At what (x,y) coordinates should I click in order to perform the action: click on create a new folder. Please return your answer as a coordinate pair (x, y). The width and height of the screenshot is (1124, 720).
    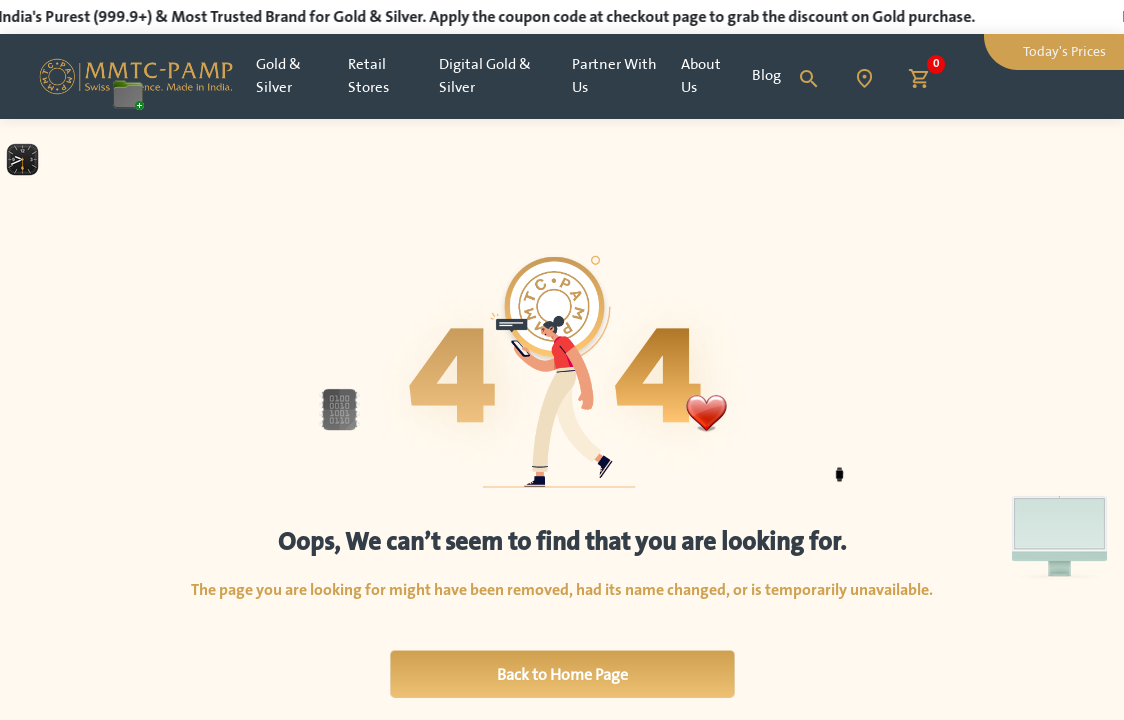
    Looking at the image, I should click on (128, 94).